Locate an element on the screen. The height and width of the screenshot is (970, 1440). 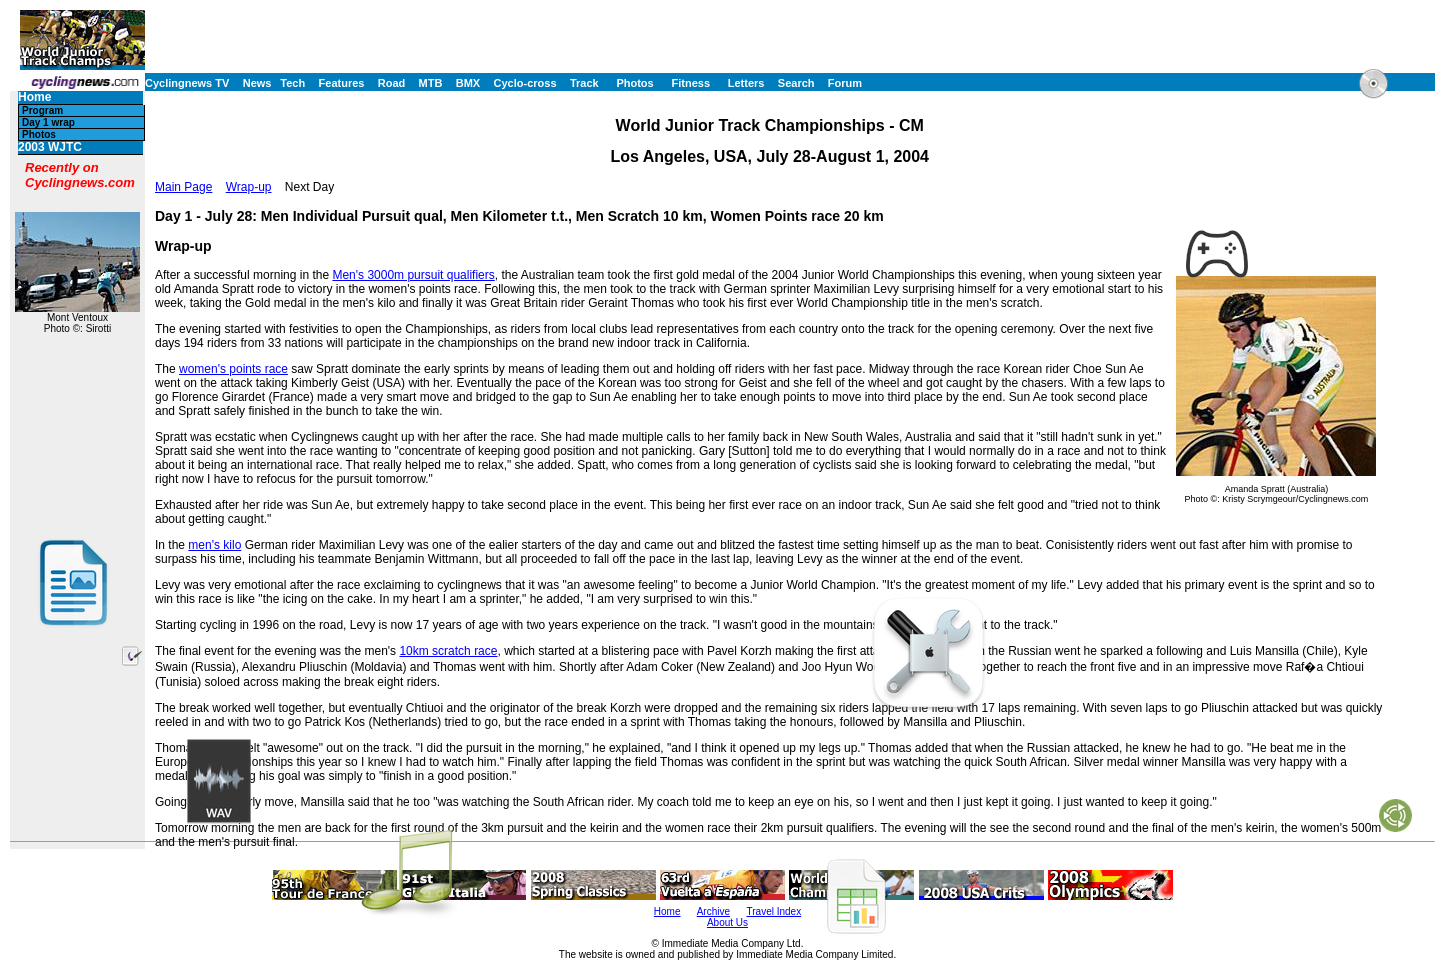
create a new application or software package is located at coordinates (132, 656).